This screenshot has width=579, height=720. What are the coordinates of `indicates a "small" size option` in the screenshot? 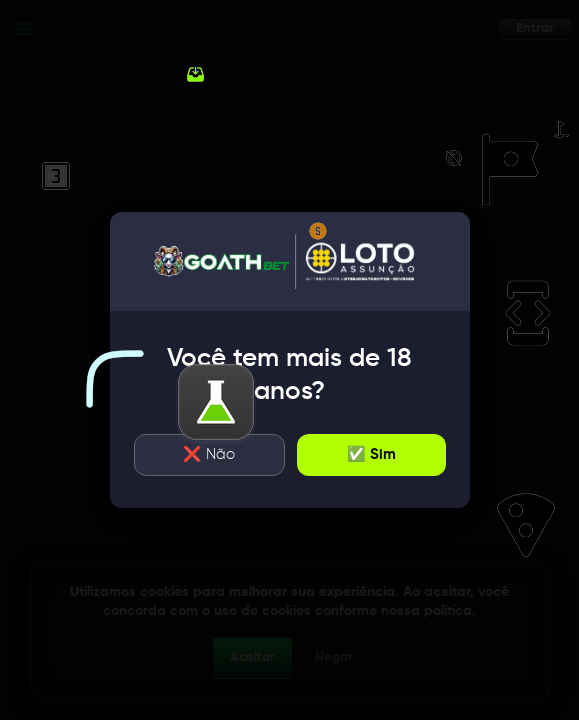 It's located at (318, 231).